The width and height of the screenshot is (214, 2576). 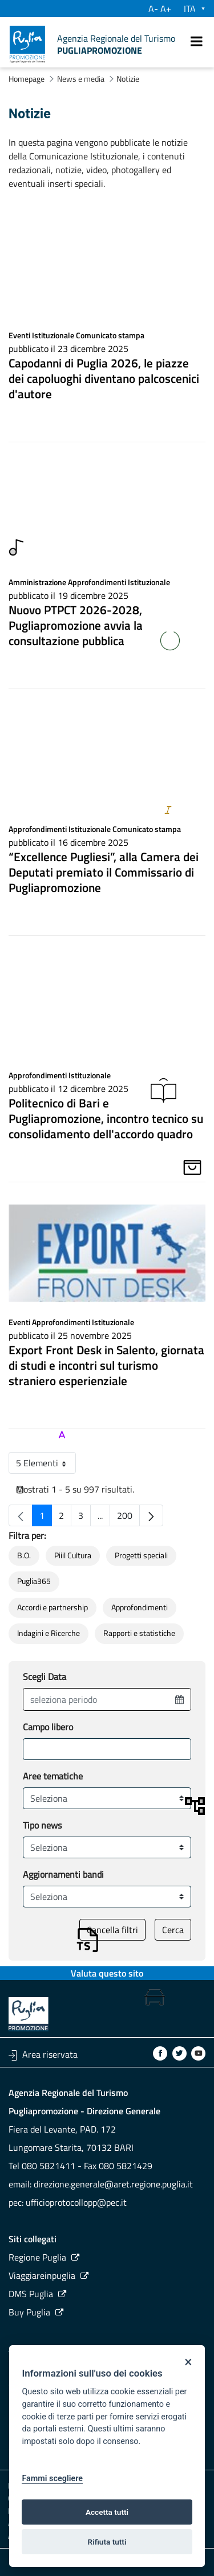 What do you see at coordinates (88, 1940) in the screenshot?
I see `typescript source file` at bounding box center [88, 1940].